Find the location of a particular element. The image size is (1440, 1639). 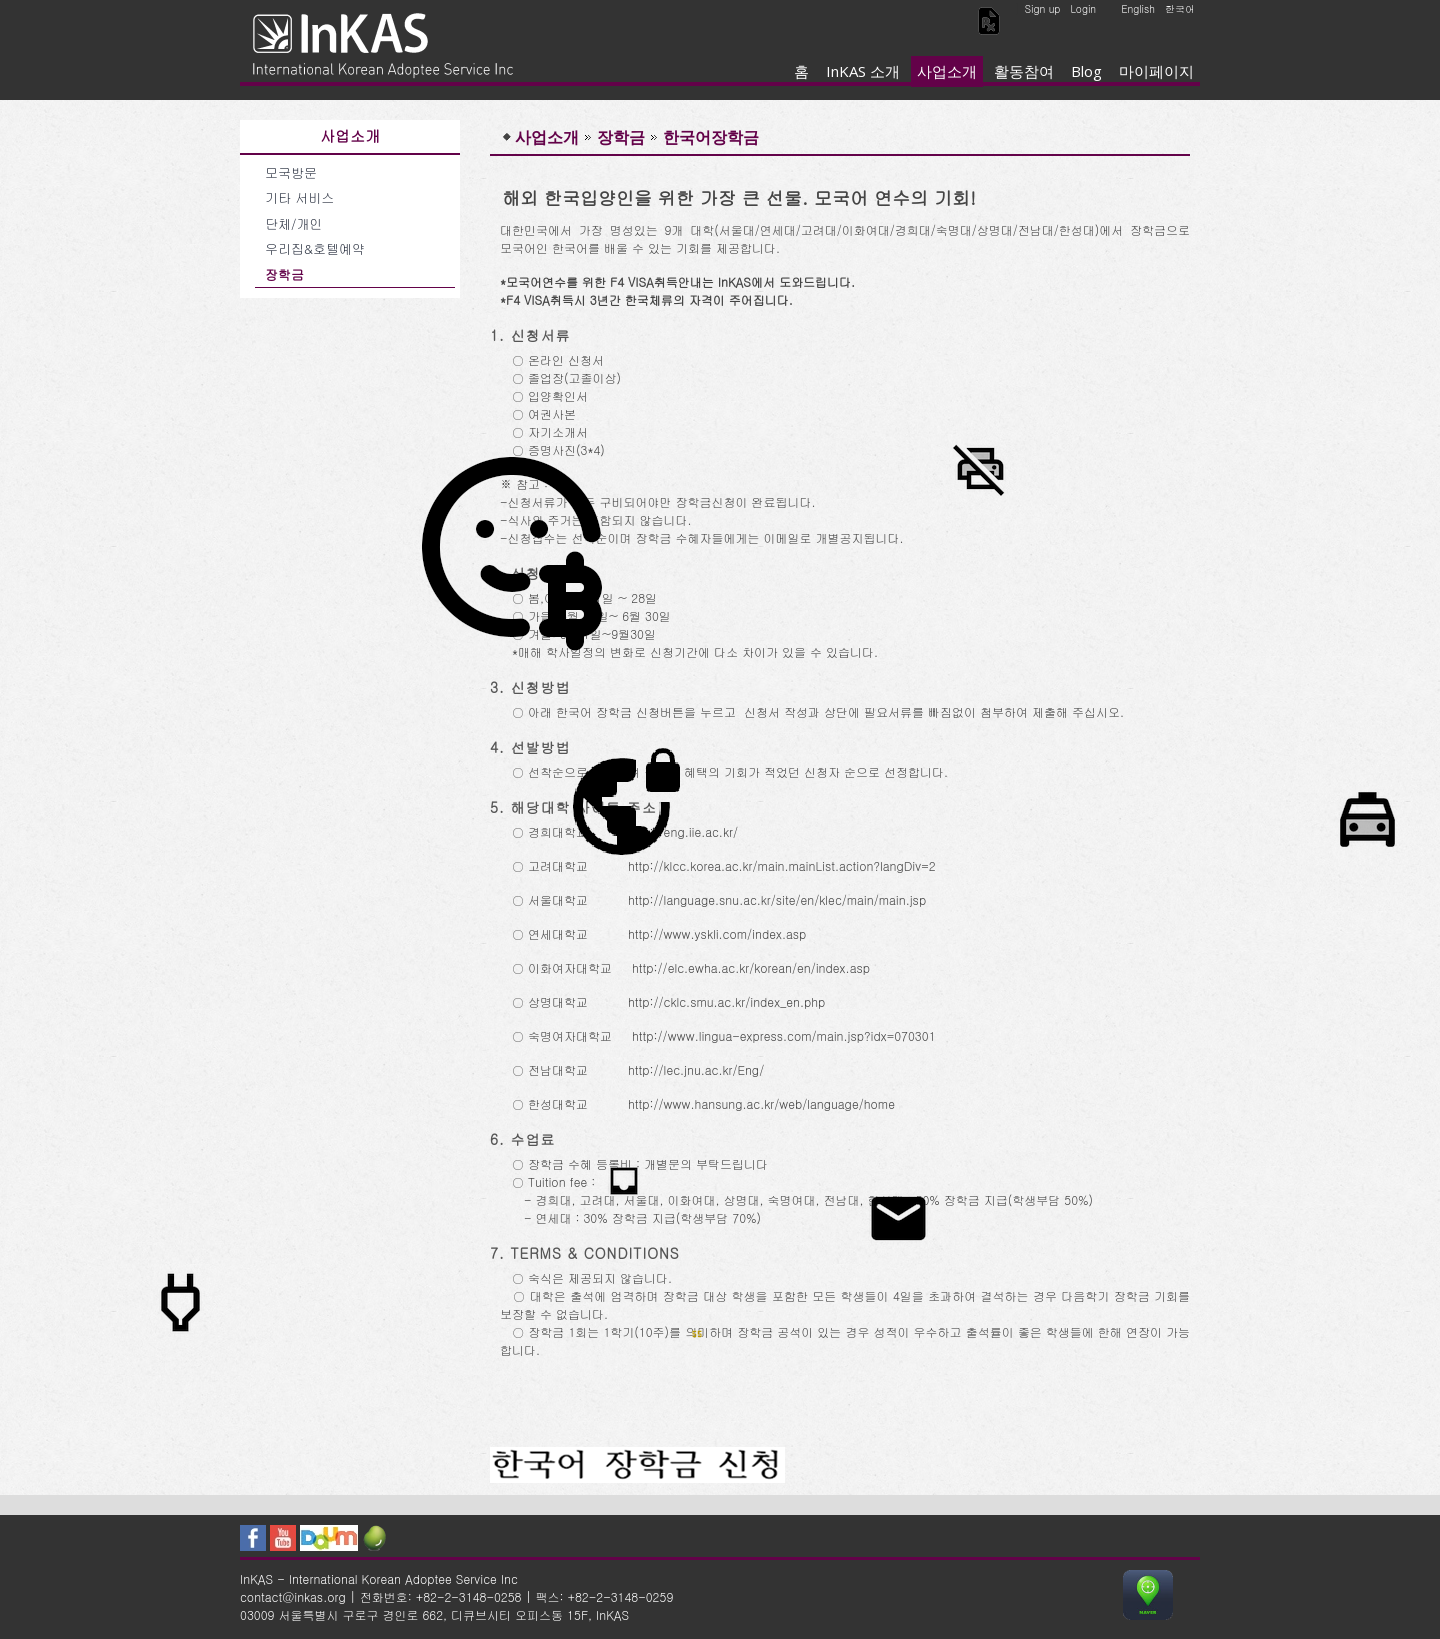

indicates device is charging or connected to power is located at coordinates (180, 1302).